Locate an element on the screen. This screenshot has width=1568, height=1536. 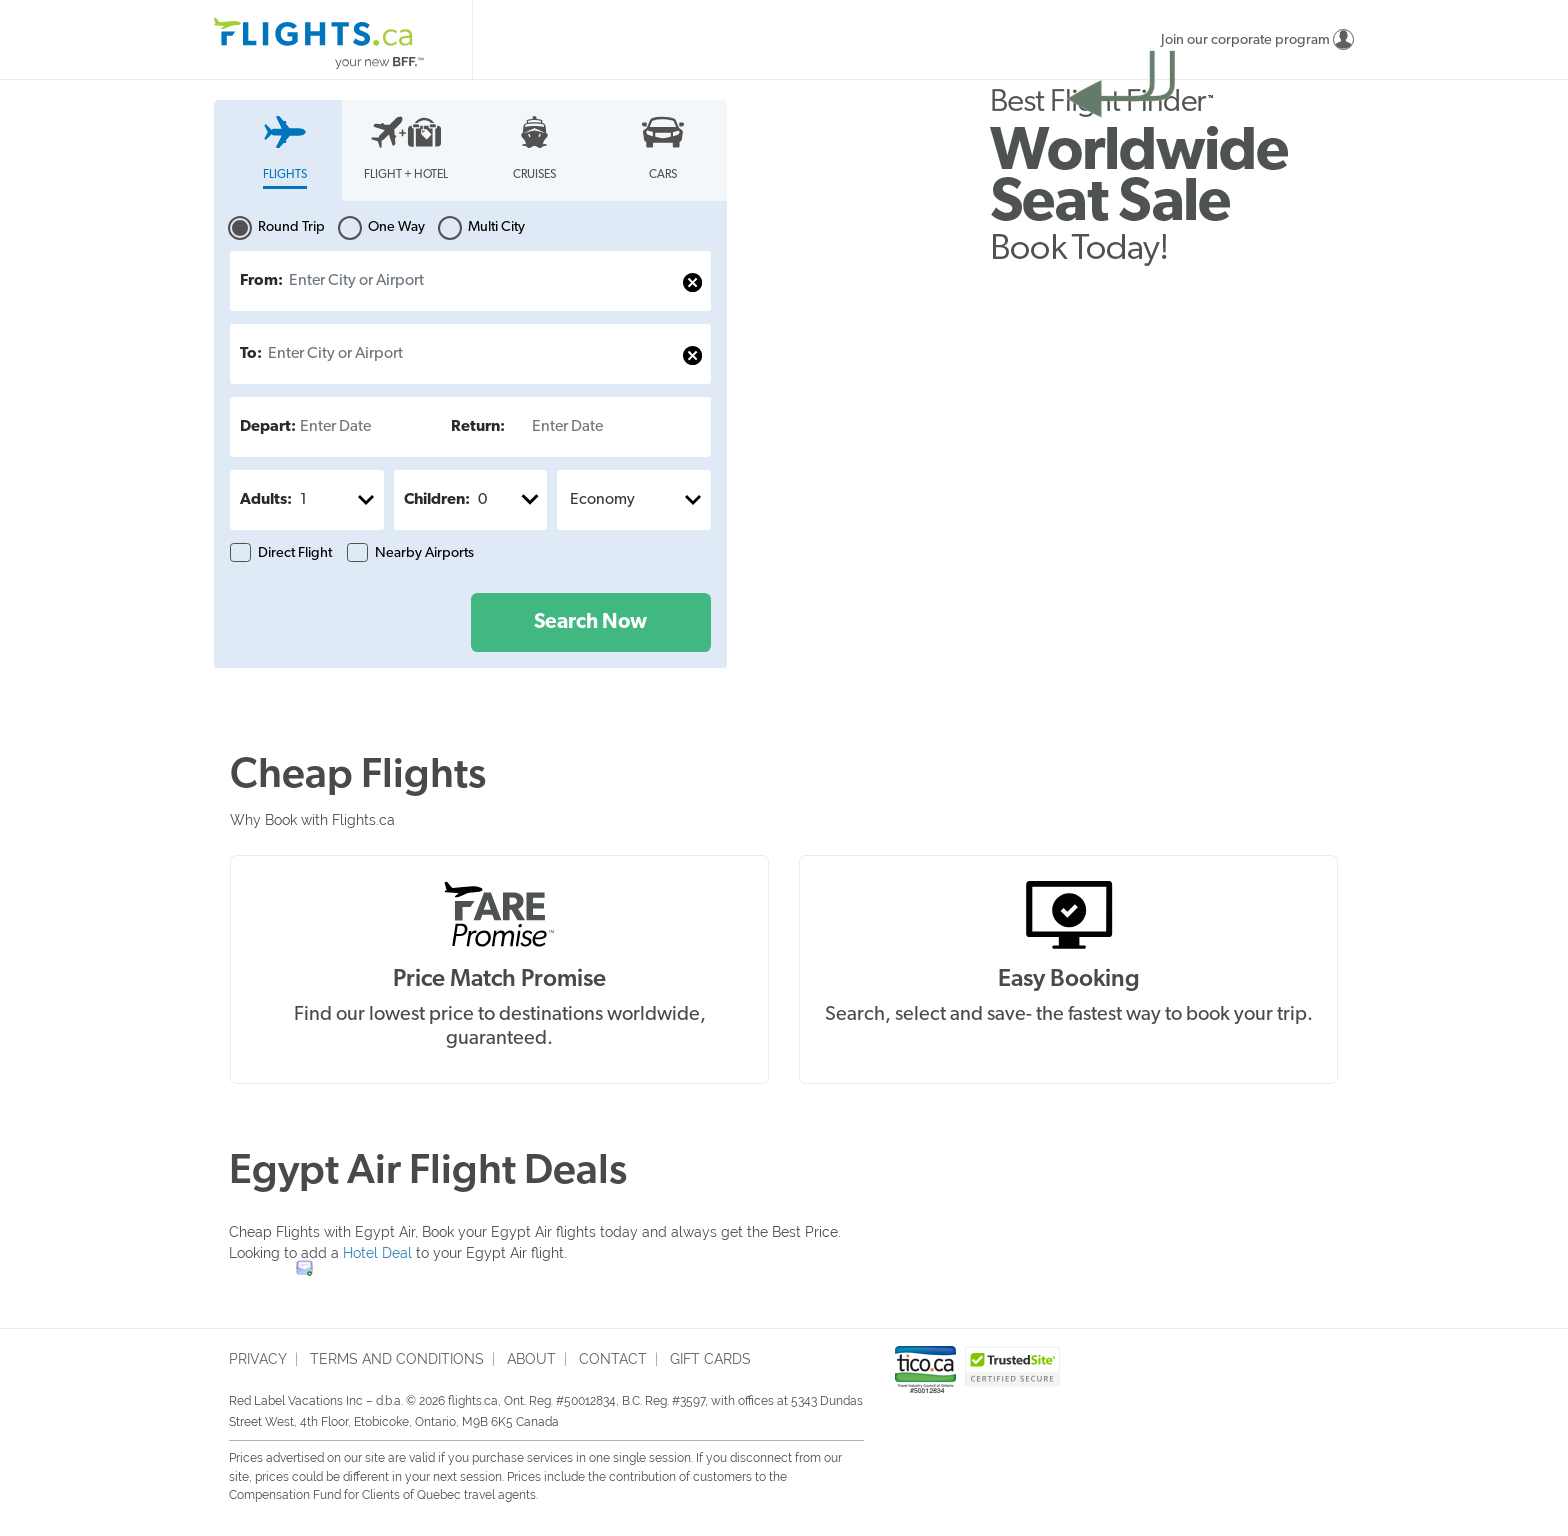
compose a new email message is located at coordinates (304, 1267).